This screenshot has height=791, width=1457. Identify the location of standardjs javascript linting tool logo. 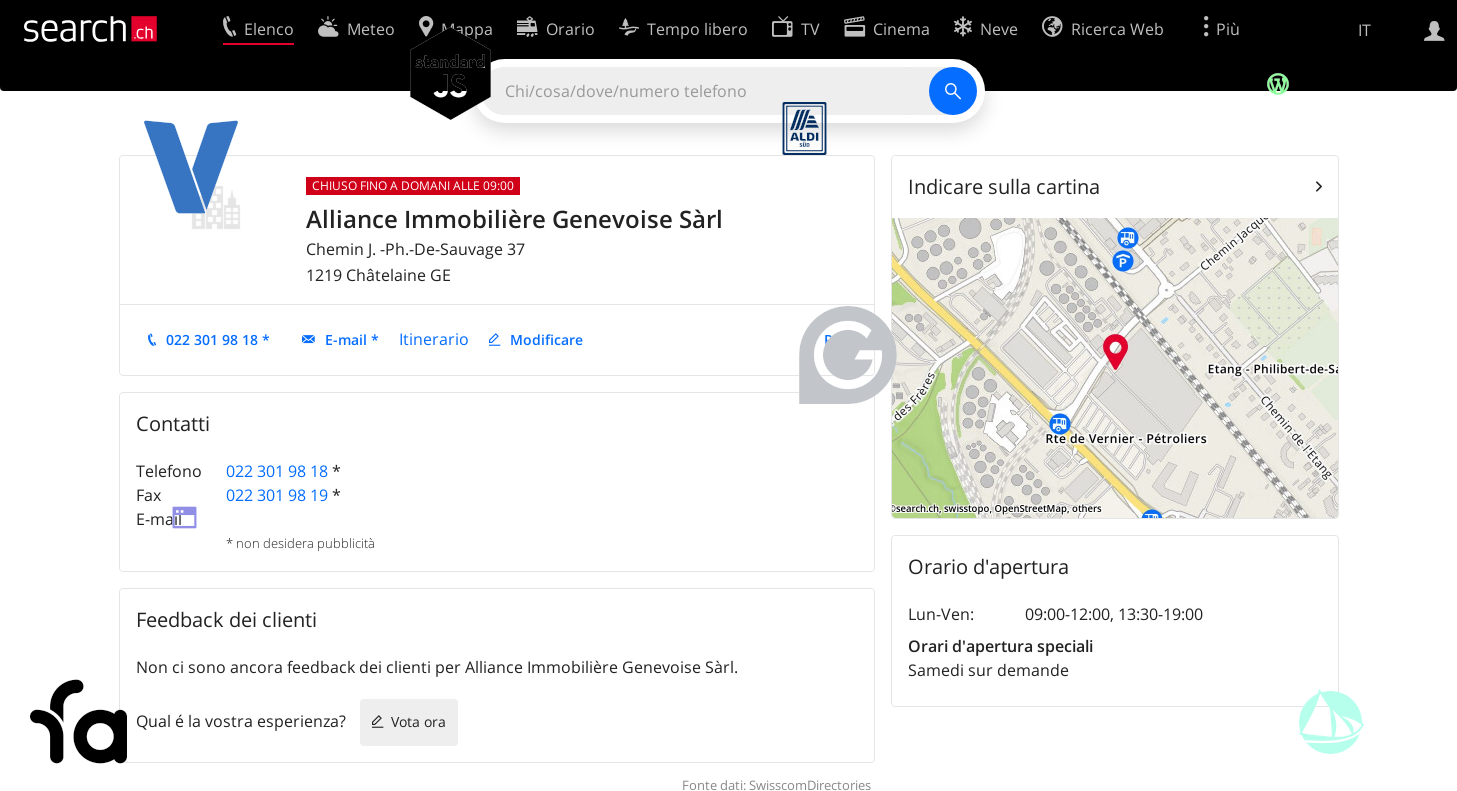
(450, 73).